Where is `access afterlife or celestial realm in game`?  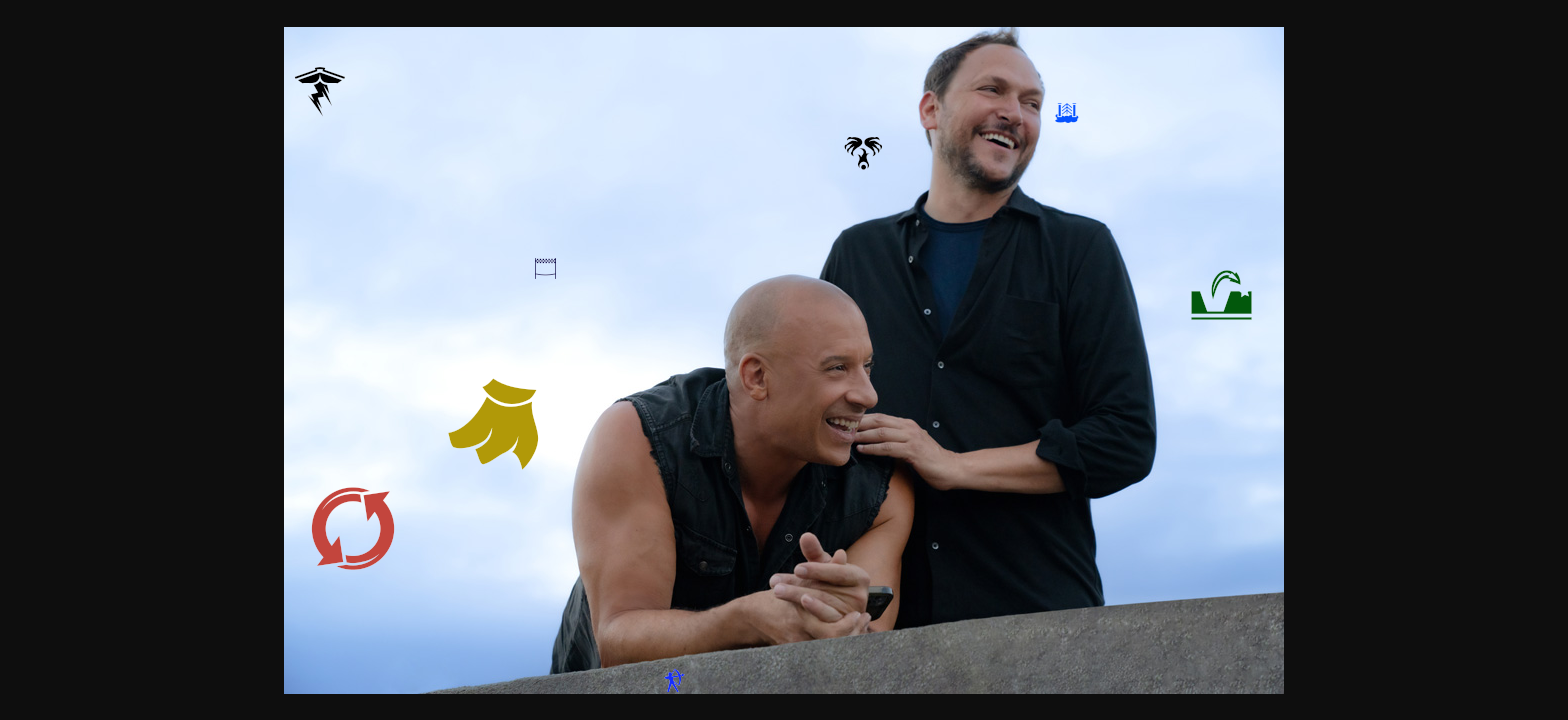 access afterlife or celestial realm in game is located at coordinates (1067, 113).